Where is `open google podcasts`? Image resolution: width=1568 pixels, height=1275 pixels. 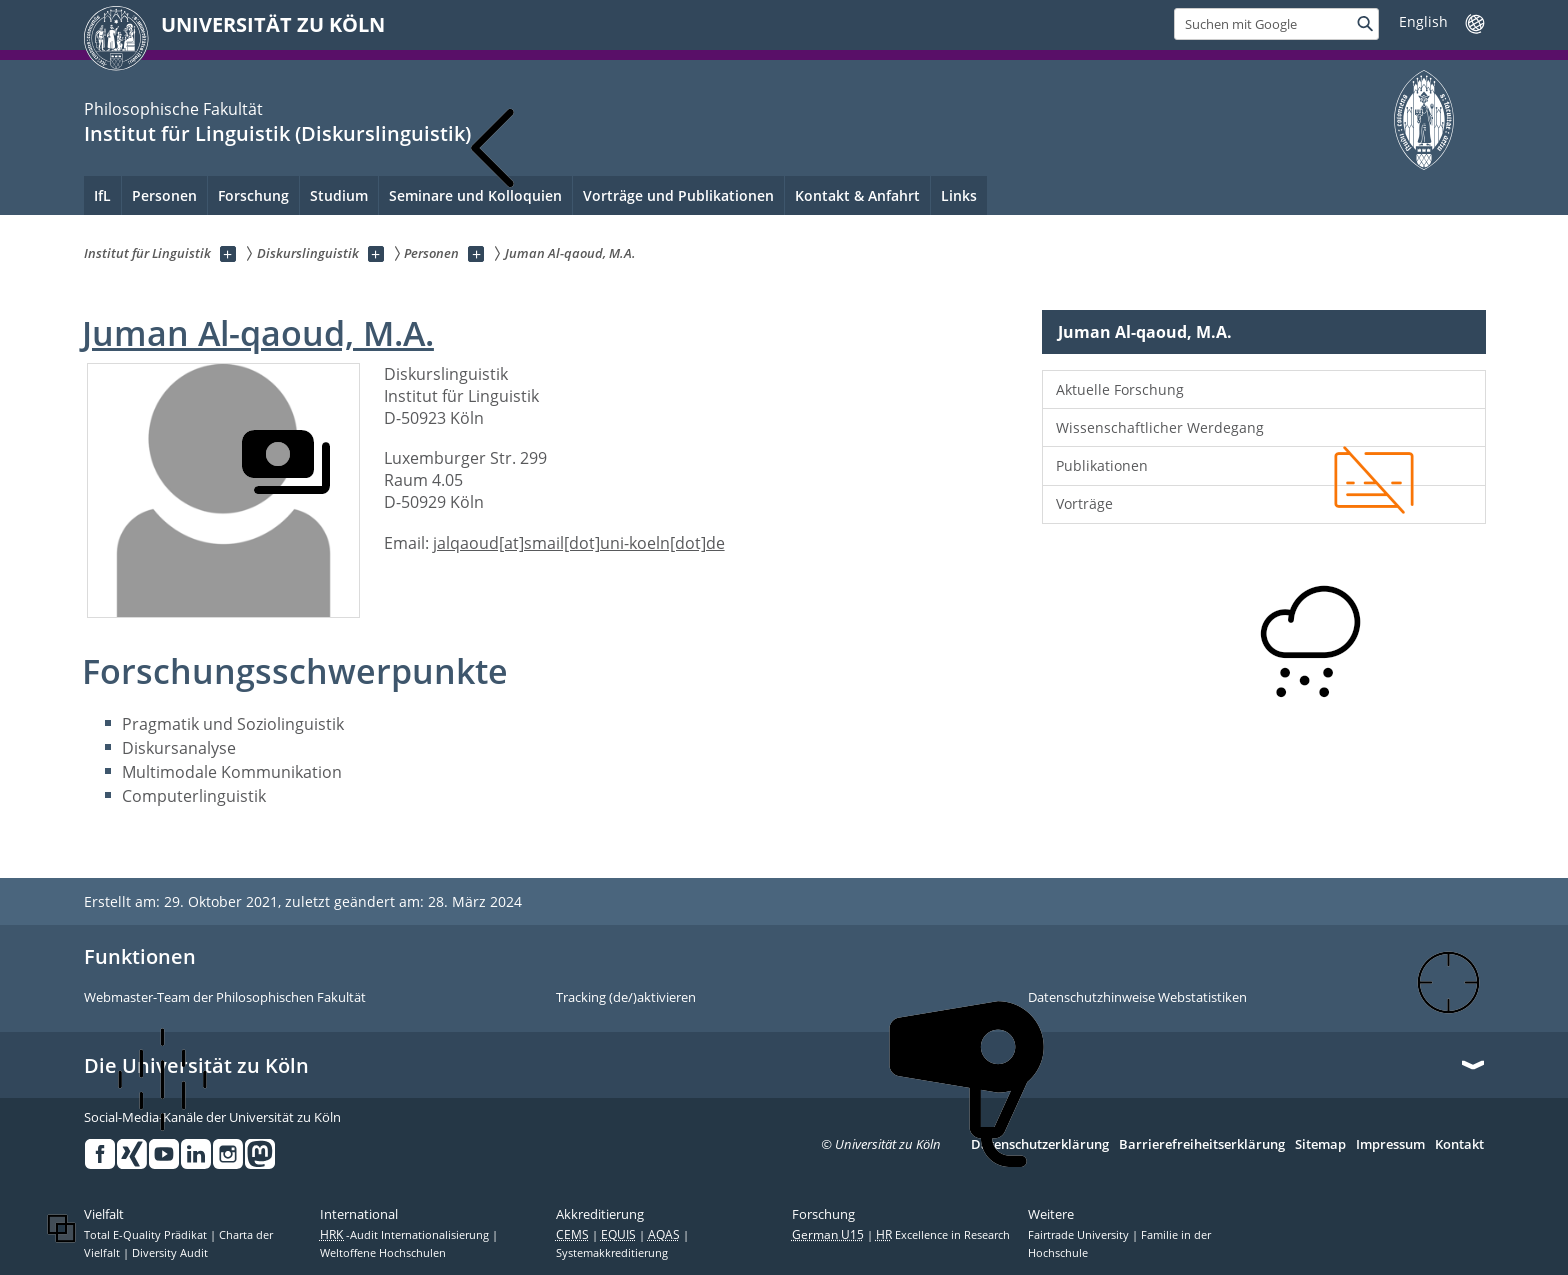
open google podcasts is located at coordinates (162, 1079).